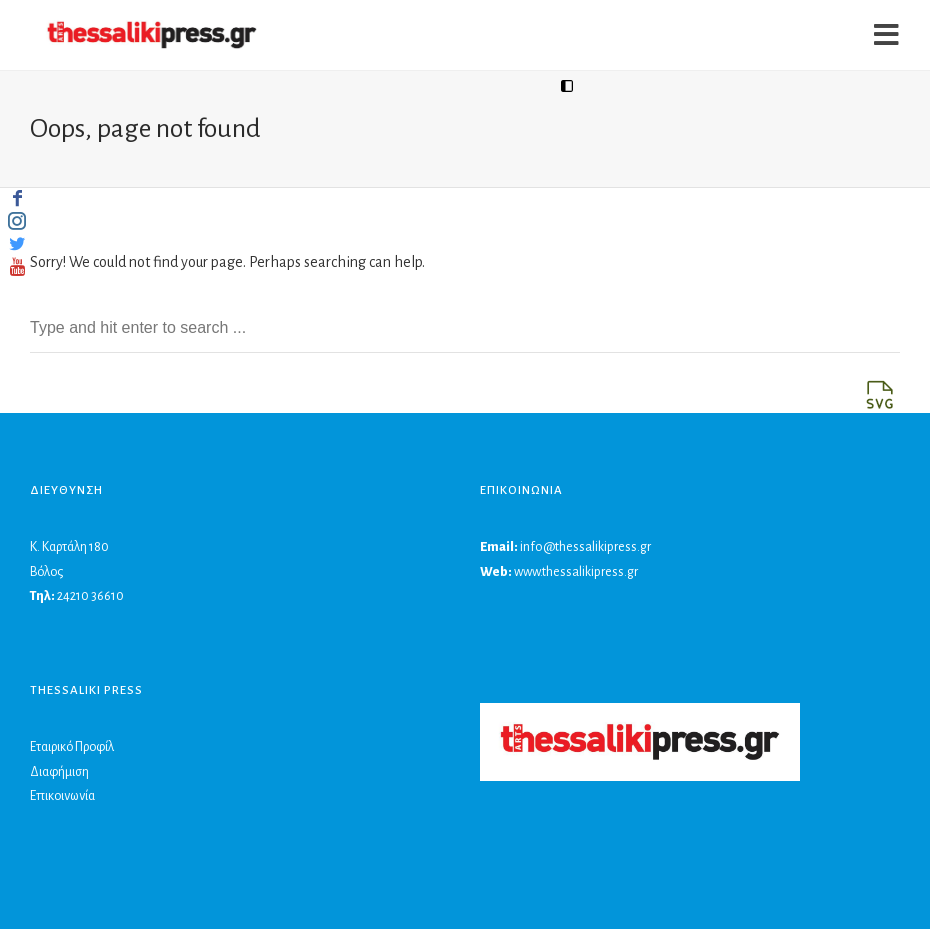  Describe the element at coordinates (567, 86) in the screenshot. I see `toggle sidebar panel visibility` at that location.